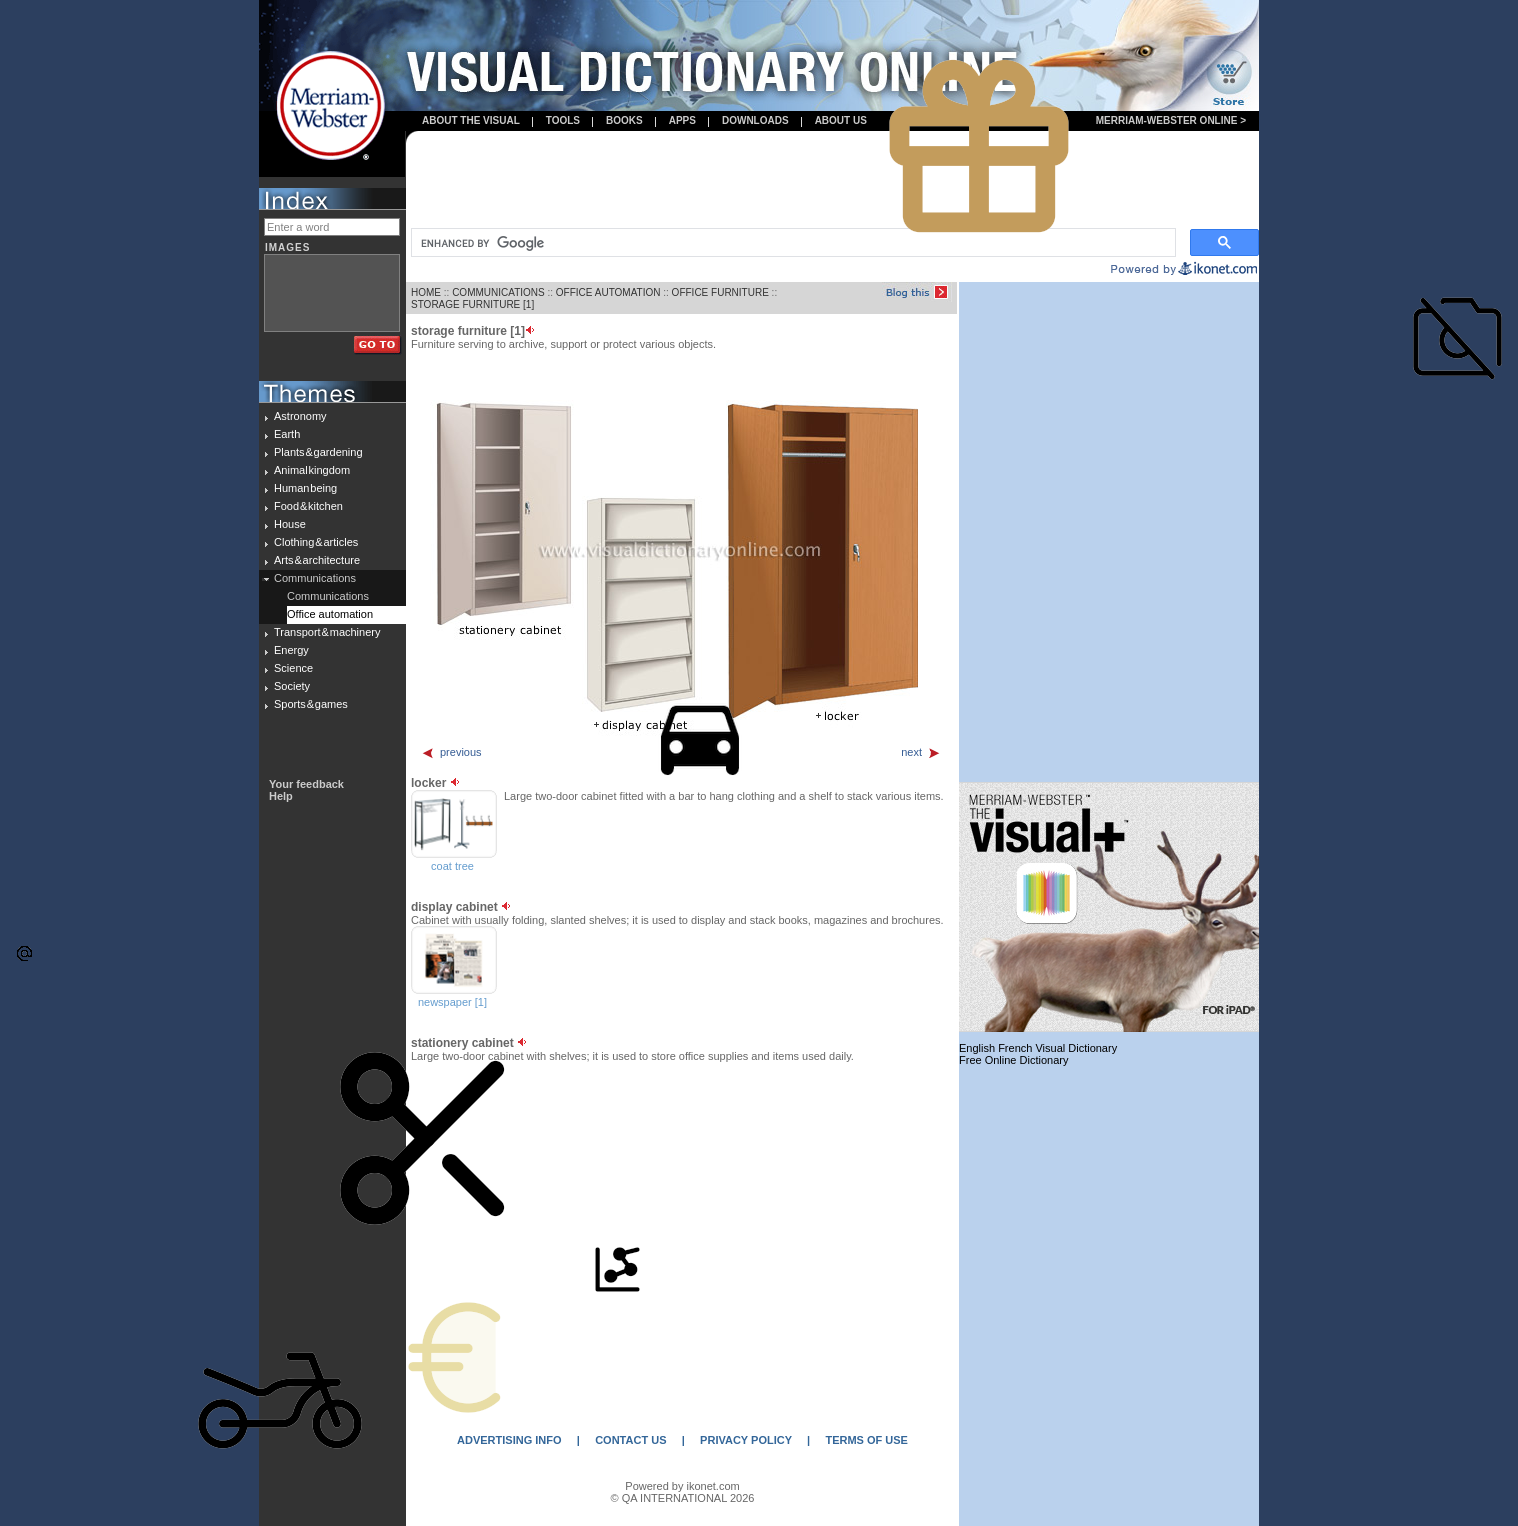  What do you see at coordinates (617, 1269) in the screenshot?
I see `view scatter plot or data visualization` at bounding box center [617, 1269].